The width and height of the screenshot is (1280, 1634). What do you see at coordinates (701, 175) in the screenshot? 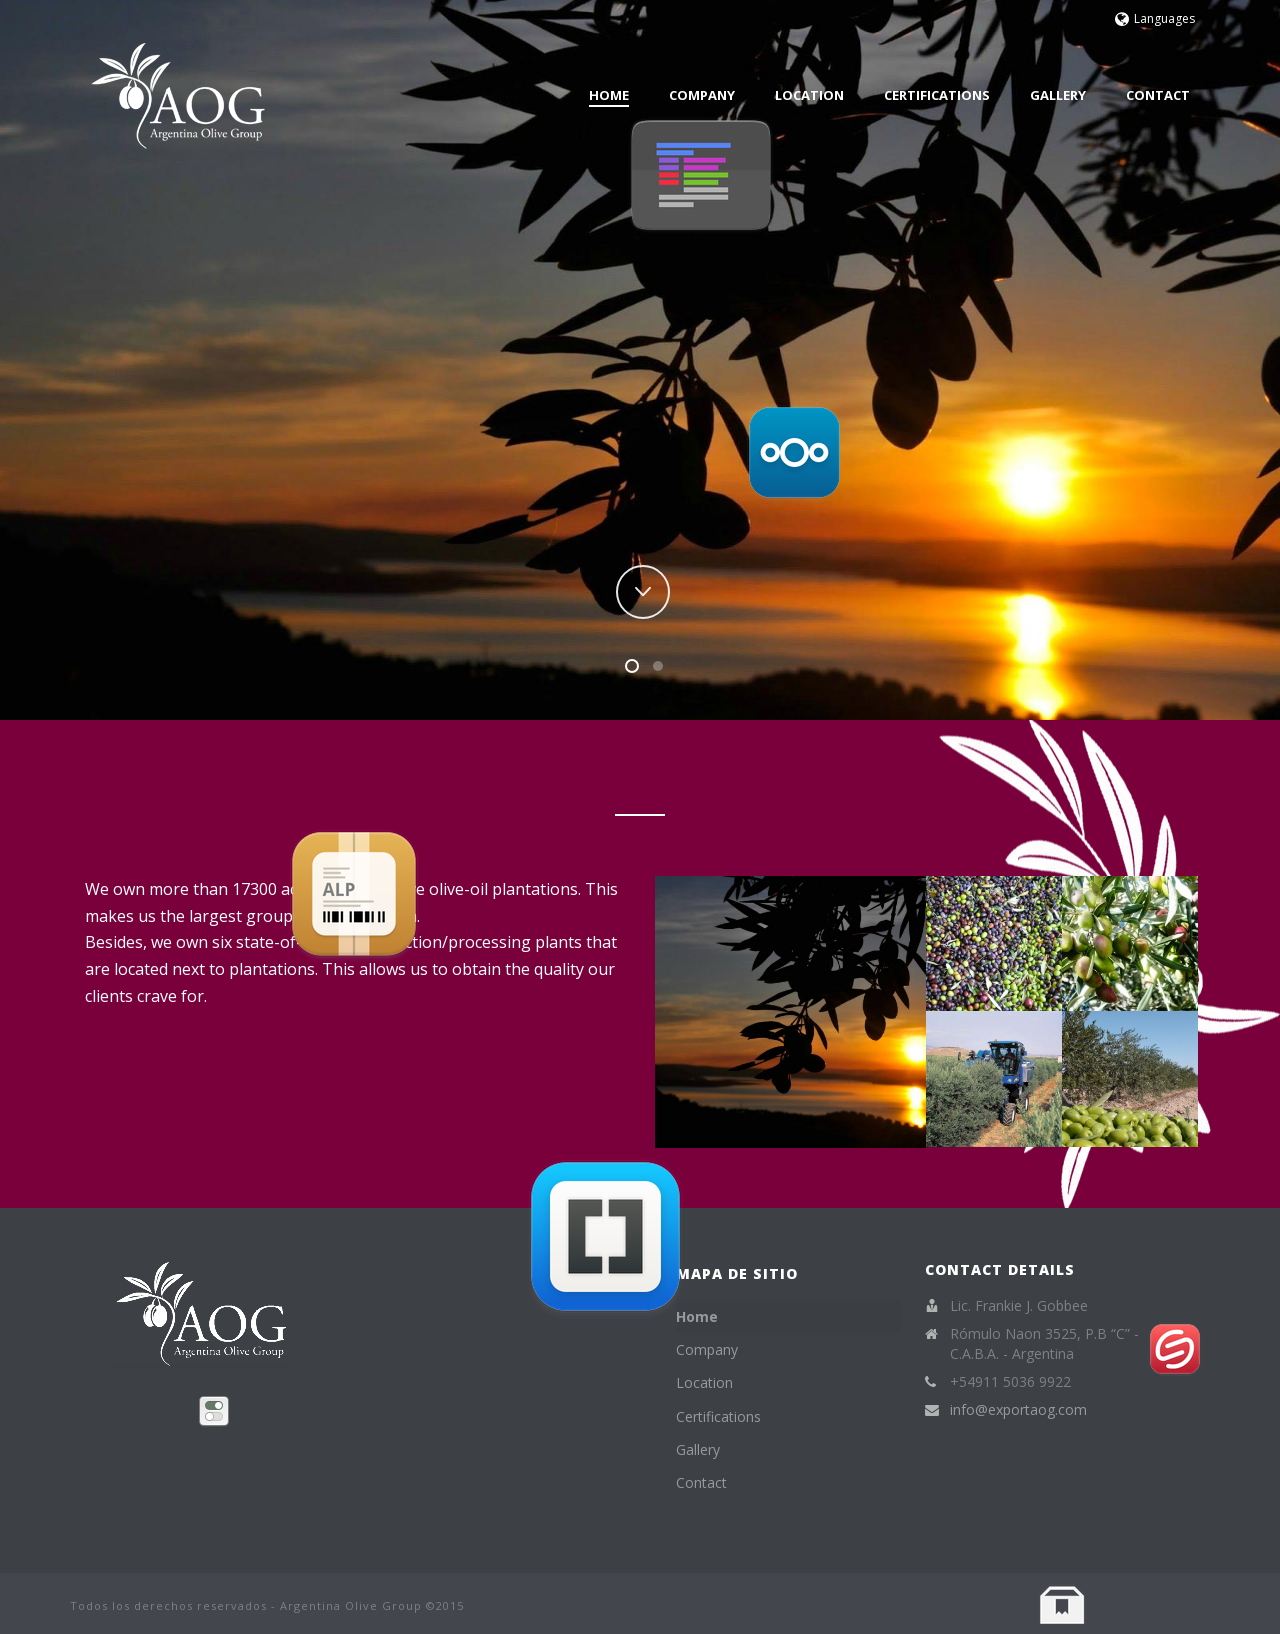
I see `open the software development environment` at bounding box center [701, 175].